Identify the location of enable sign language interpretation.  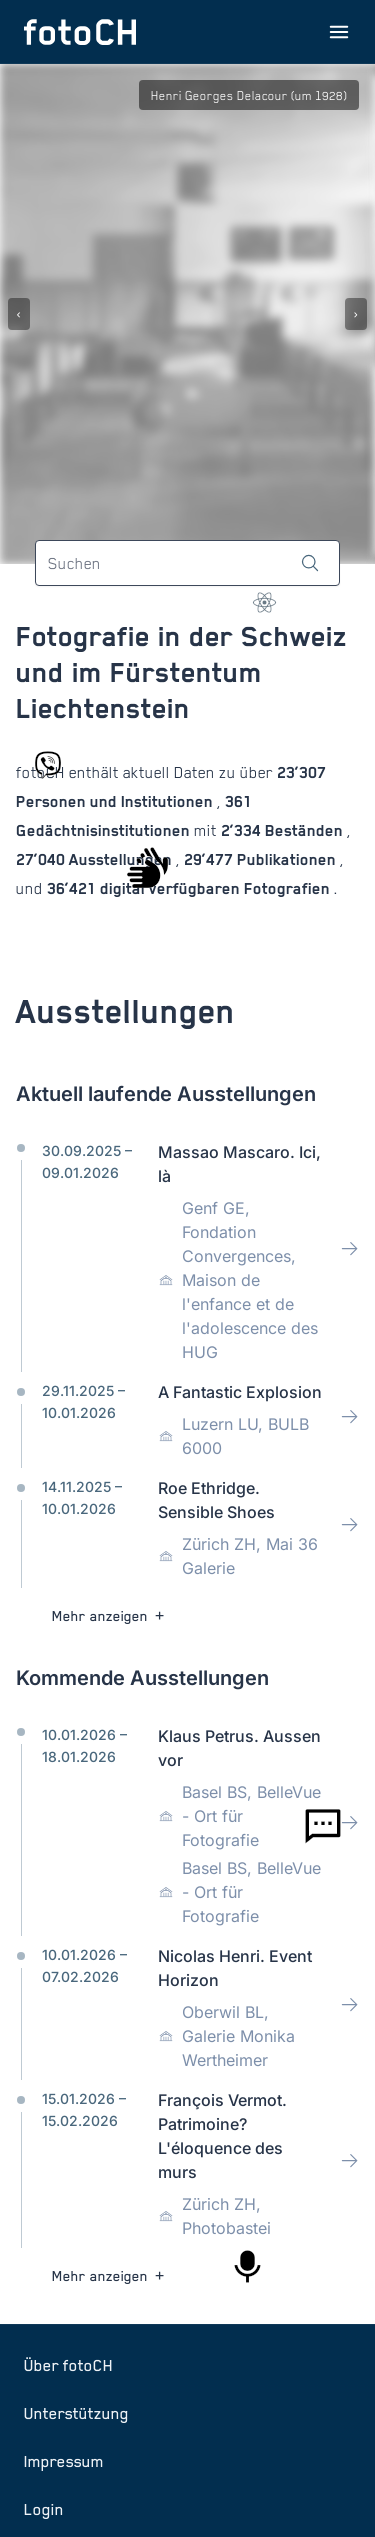
(147, 867).